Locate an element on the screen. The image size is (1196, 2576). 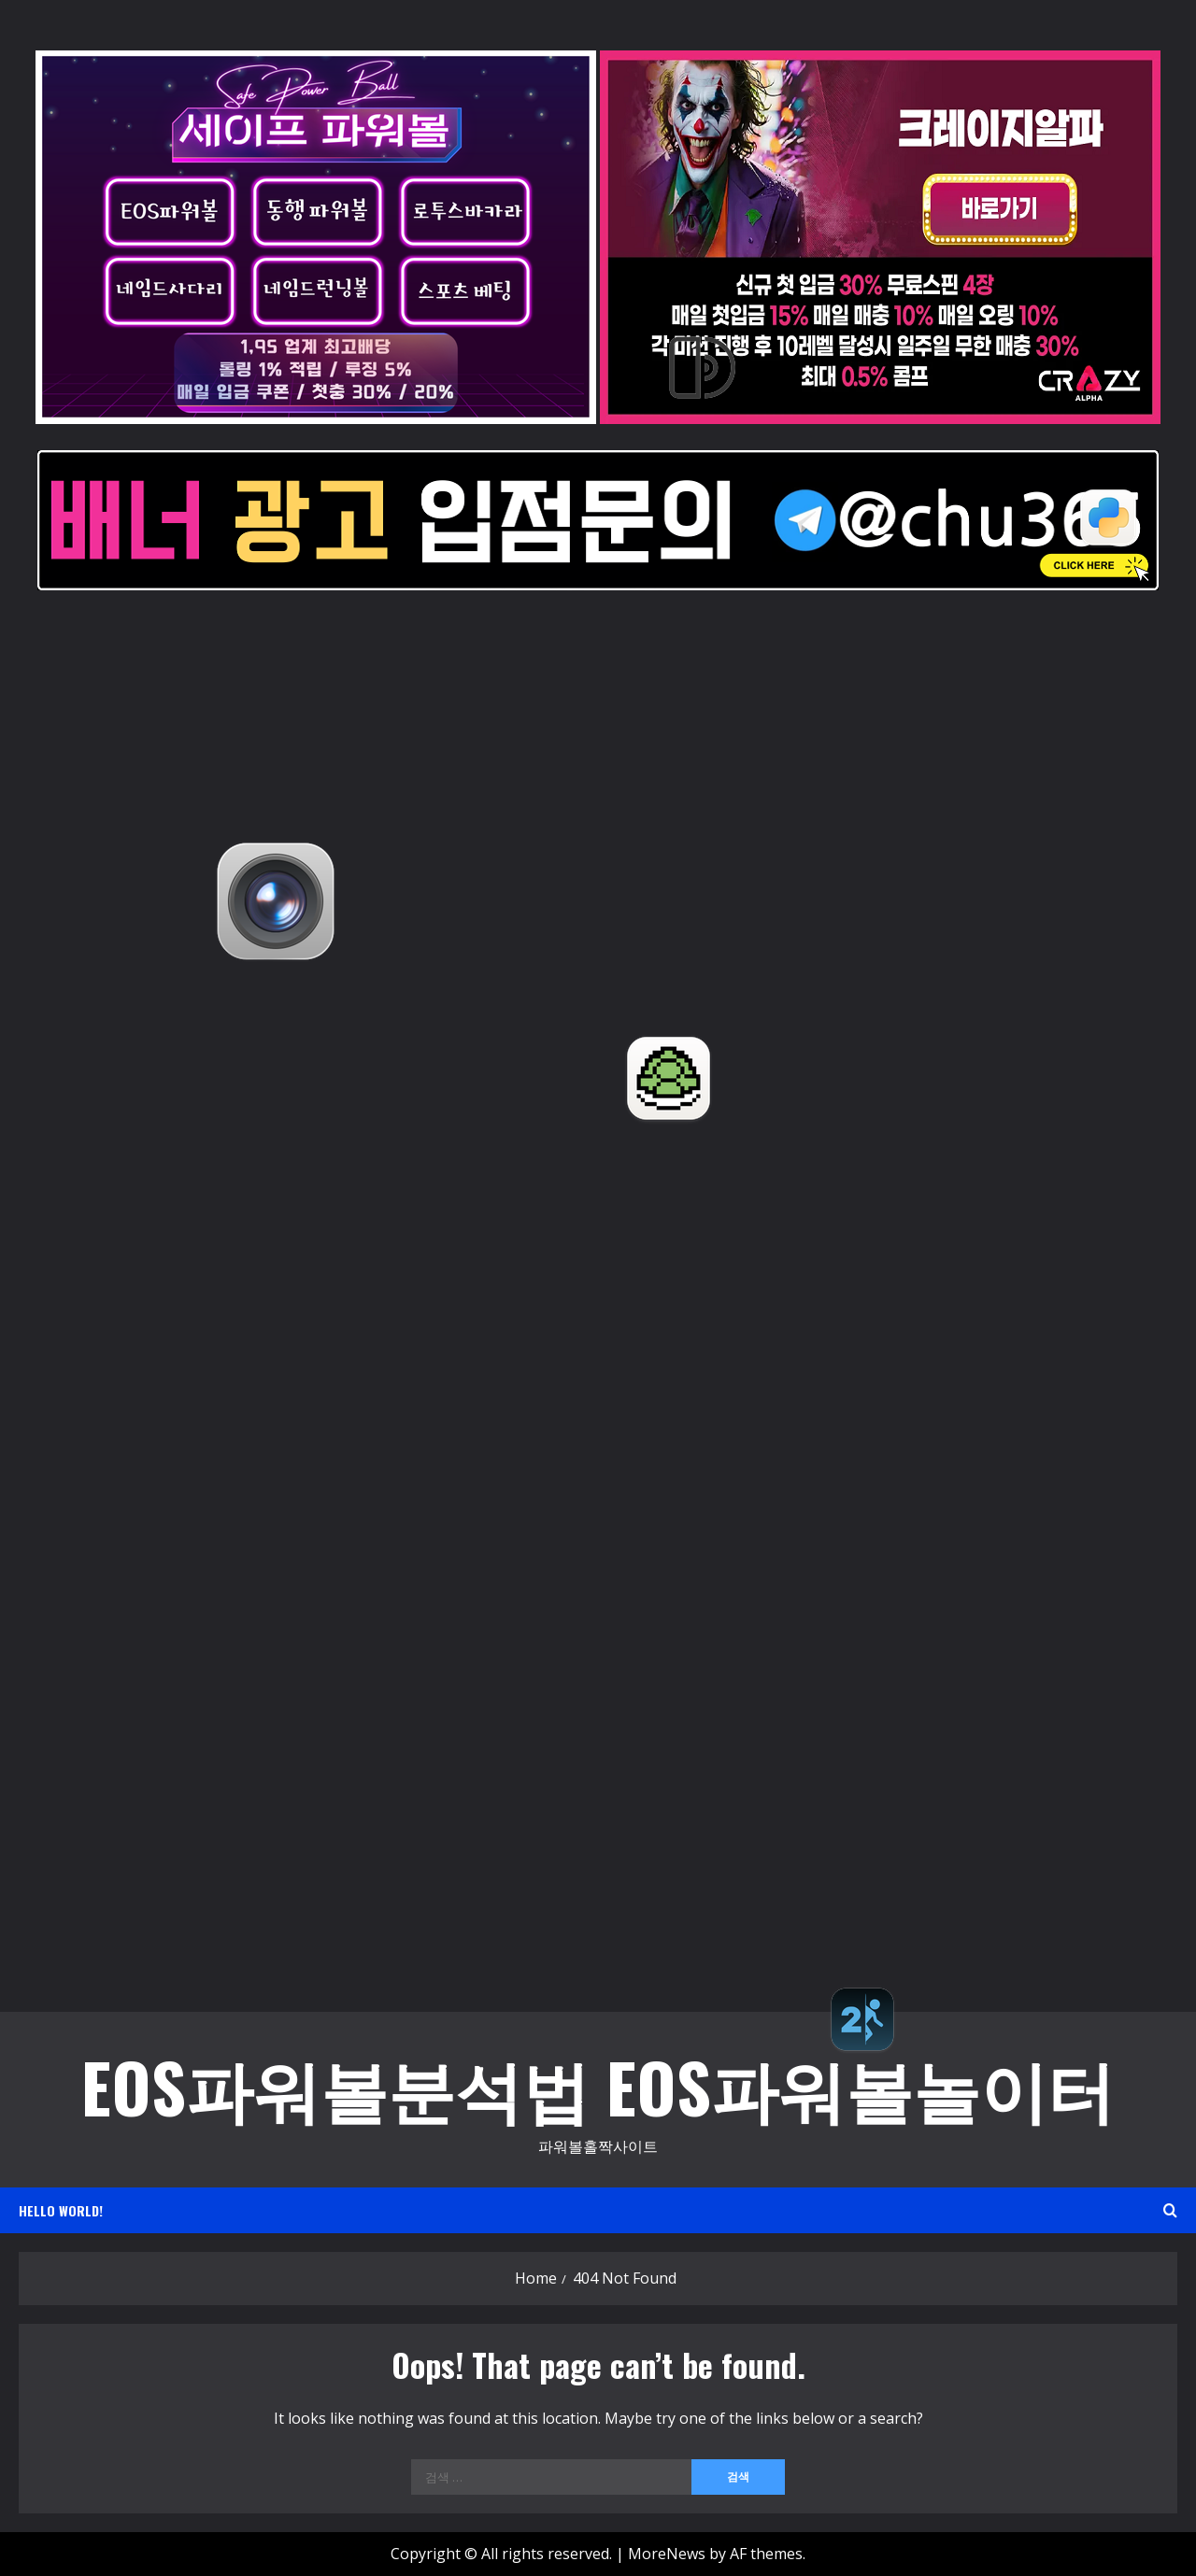
view unplayed albums in your music library is located at coordinates (700, 367).